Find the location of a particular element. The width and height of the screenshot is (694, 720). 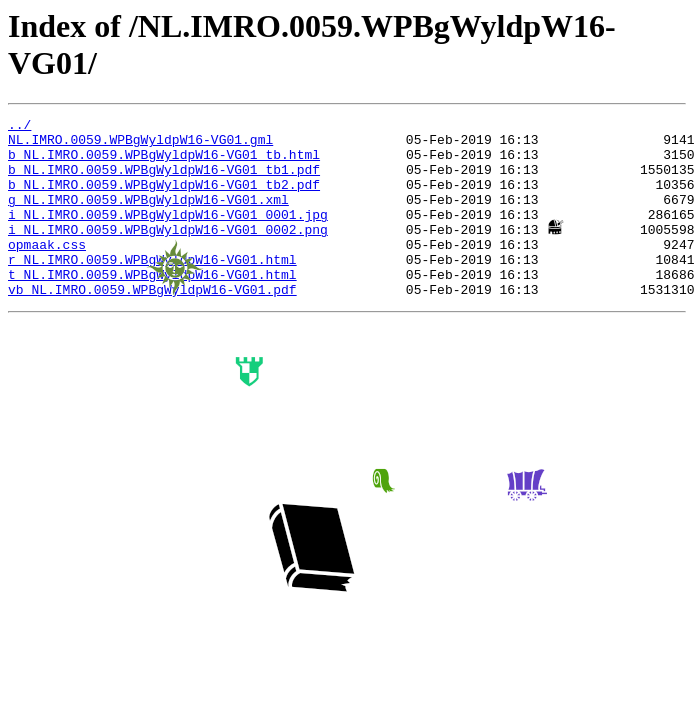

access first aid or medical supplies is located at coordinates (383, 481).